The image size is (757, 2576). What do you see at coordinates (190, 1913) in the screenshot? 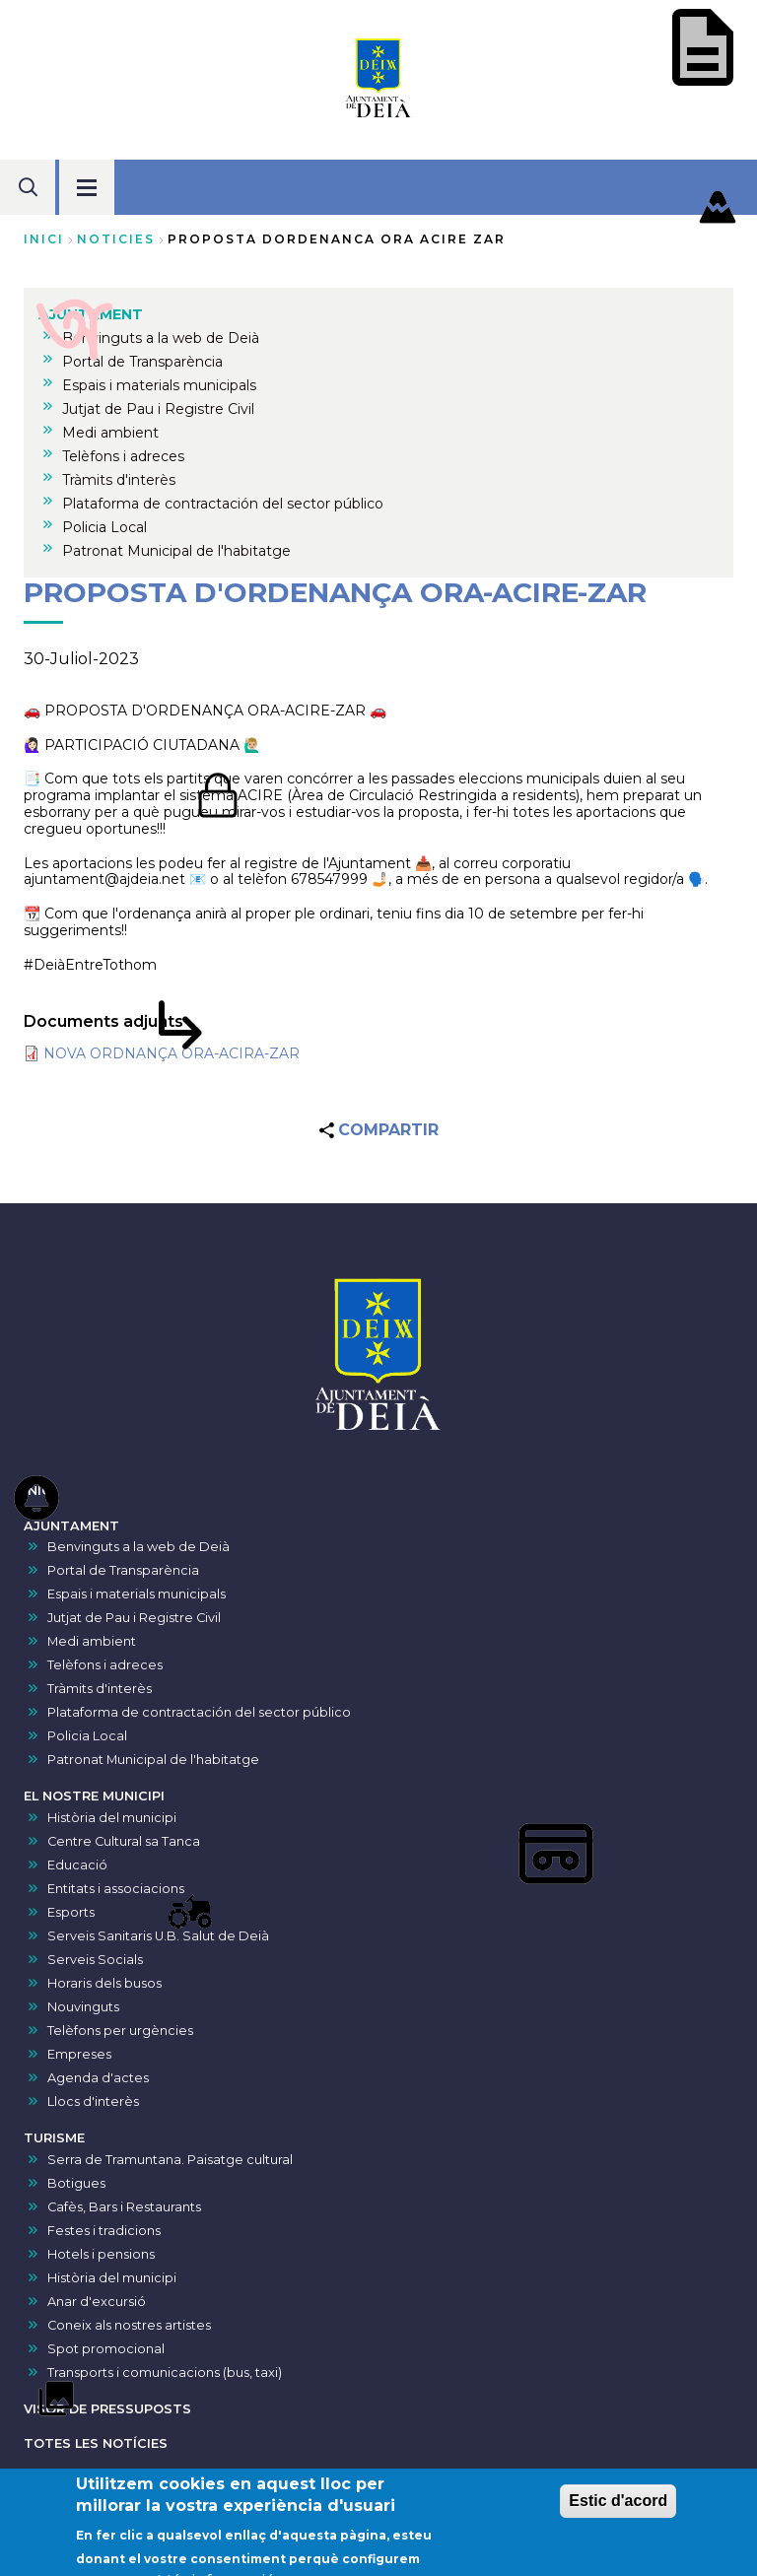
I see `access agricultural or farming features` at bounding box center [190, 1913].